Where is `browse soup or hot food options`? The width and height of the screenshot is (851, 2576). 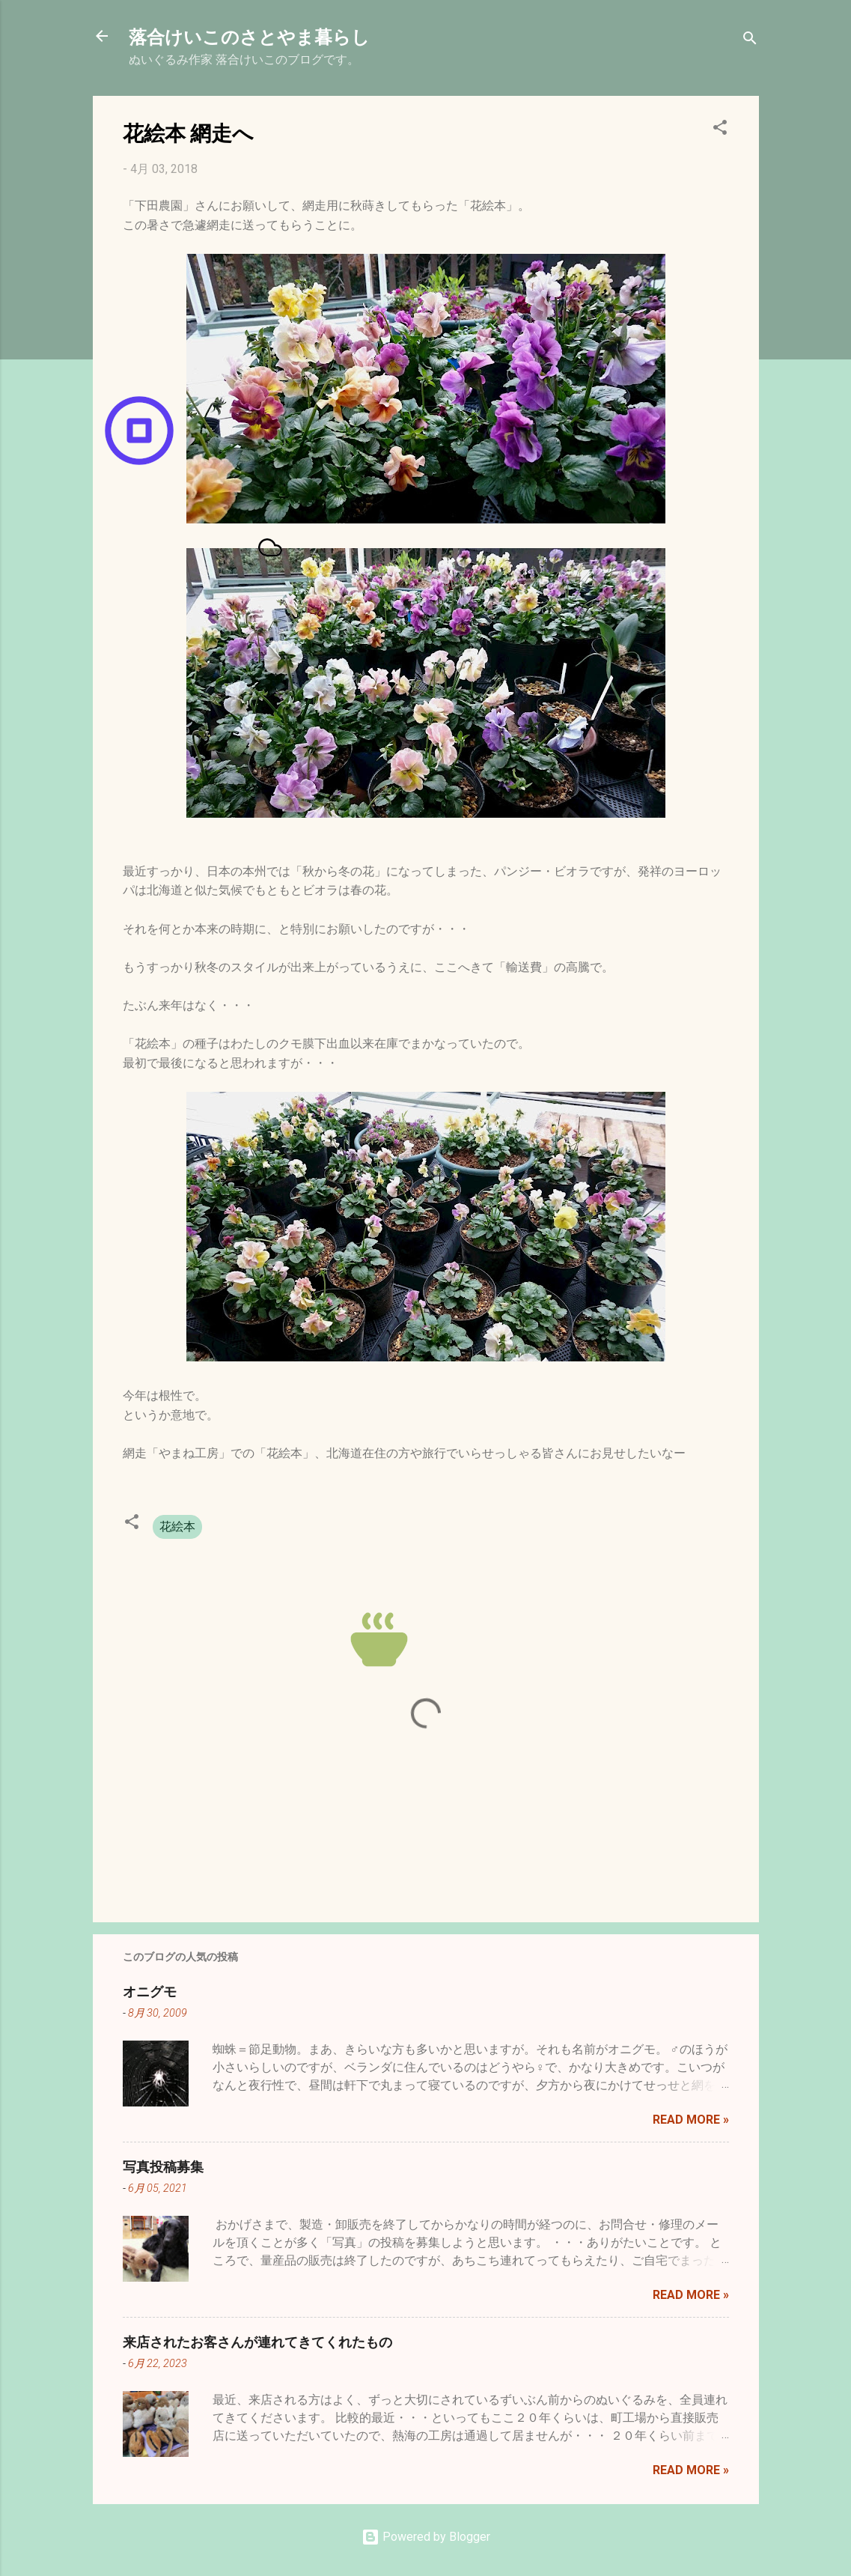 browse soup or hot food options is located at coordinates (379, 1638).